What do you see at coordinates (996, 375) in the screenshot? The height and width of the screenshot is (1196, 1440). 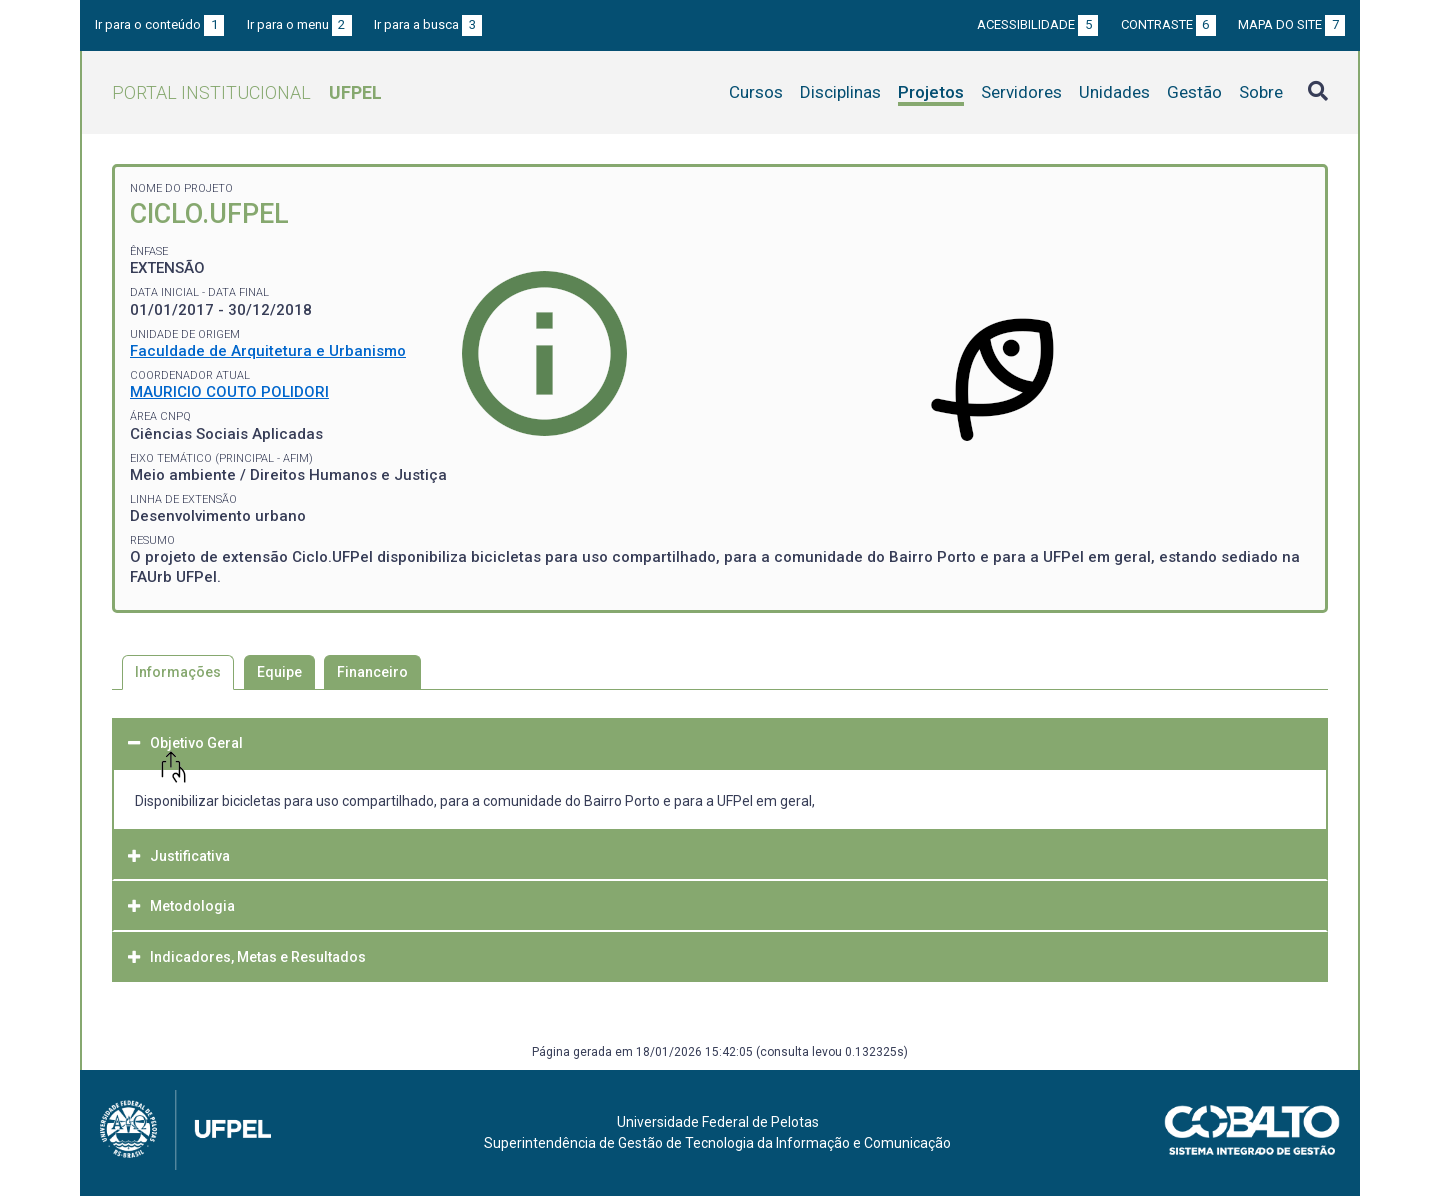 I see `indicates seafood or fish-related content` at bounding box center [996, 375].